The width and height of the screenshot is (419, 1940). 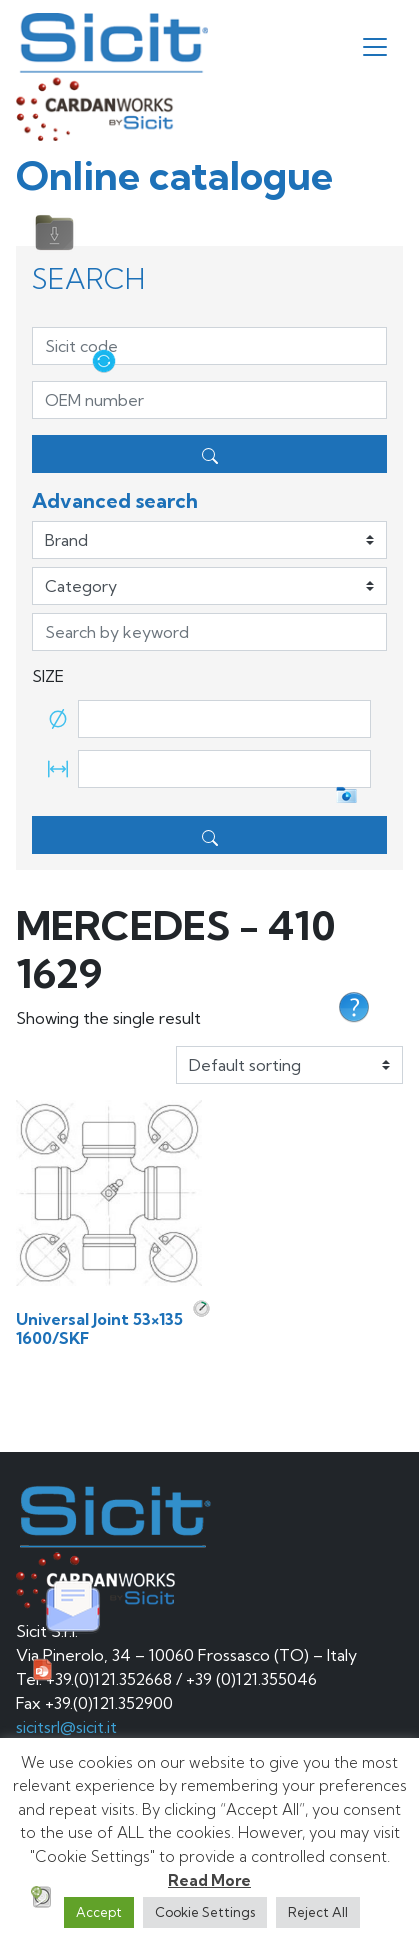 I want to click on file is currently syncing with shared folder, so click(x=104, y=361).